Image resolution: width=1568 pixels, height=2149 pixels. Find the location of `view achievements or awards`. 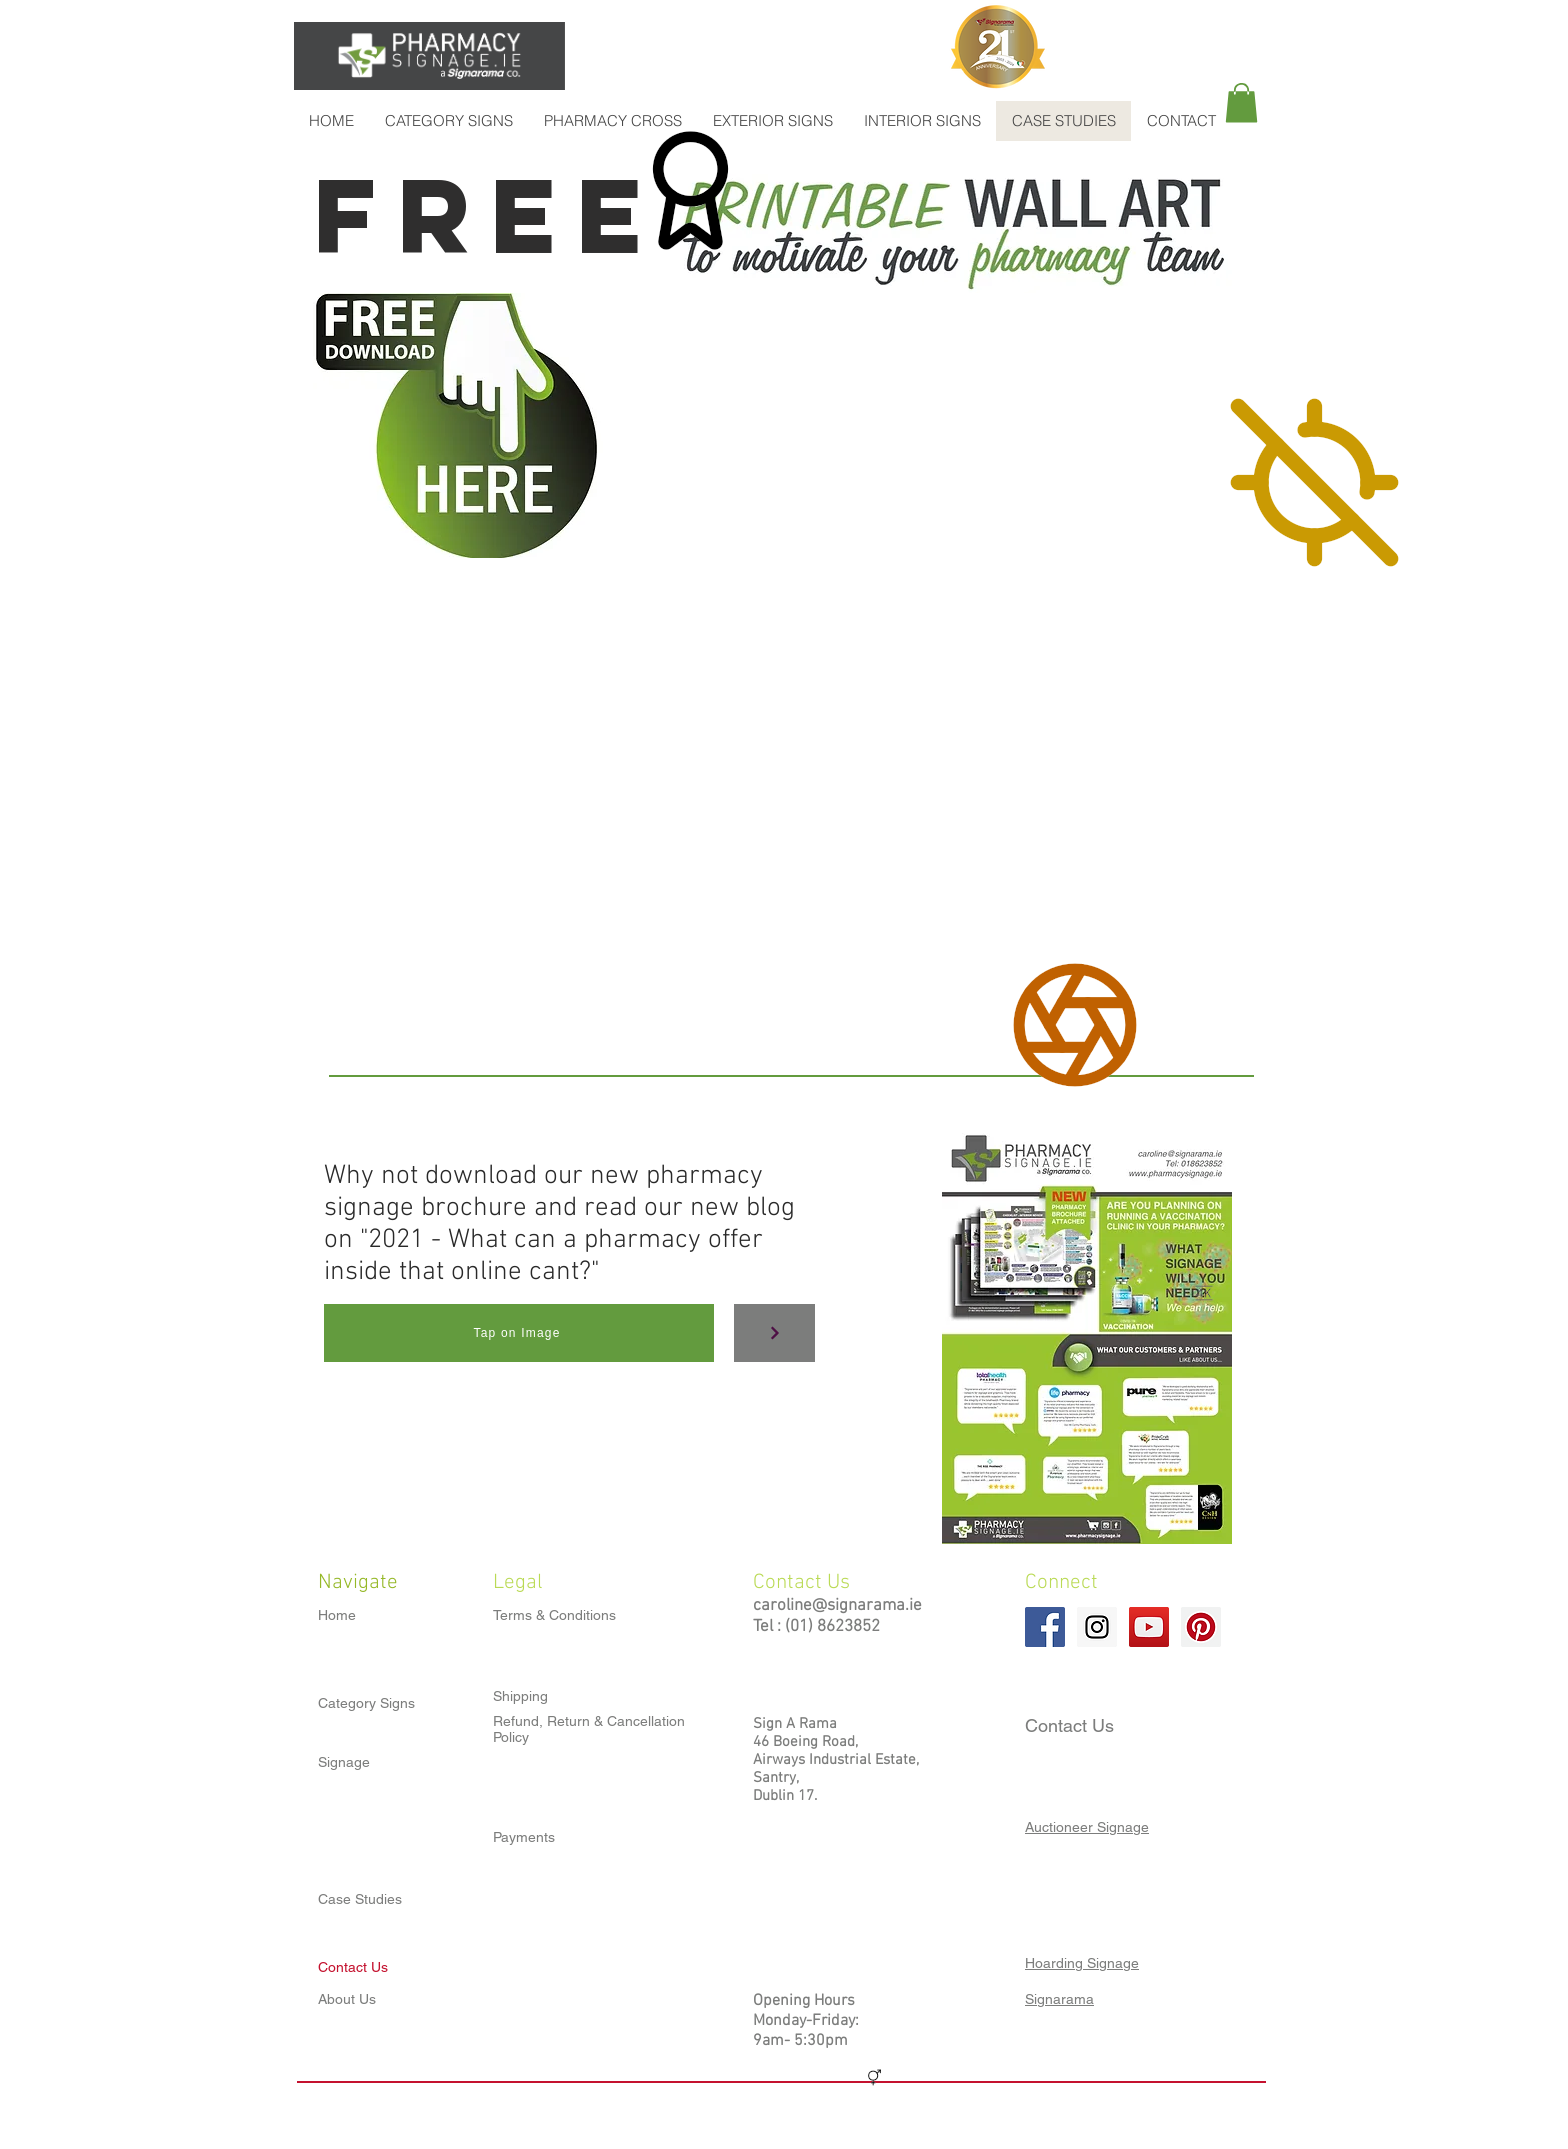

view achievements or awards is located at coordinates (690, 190).